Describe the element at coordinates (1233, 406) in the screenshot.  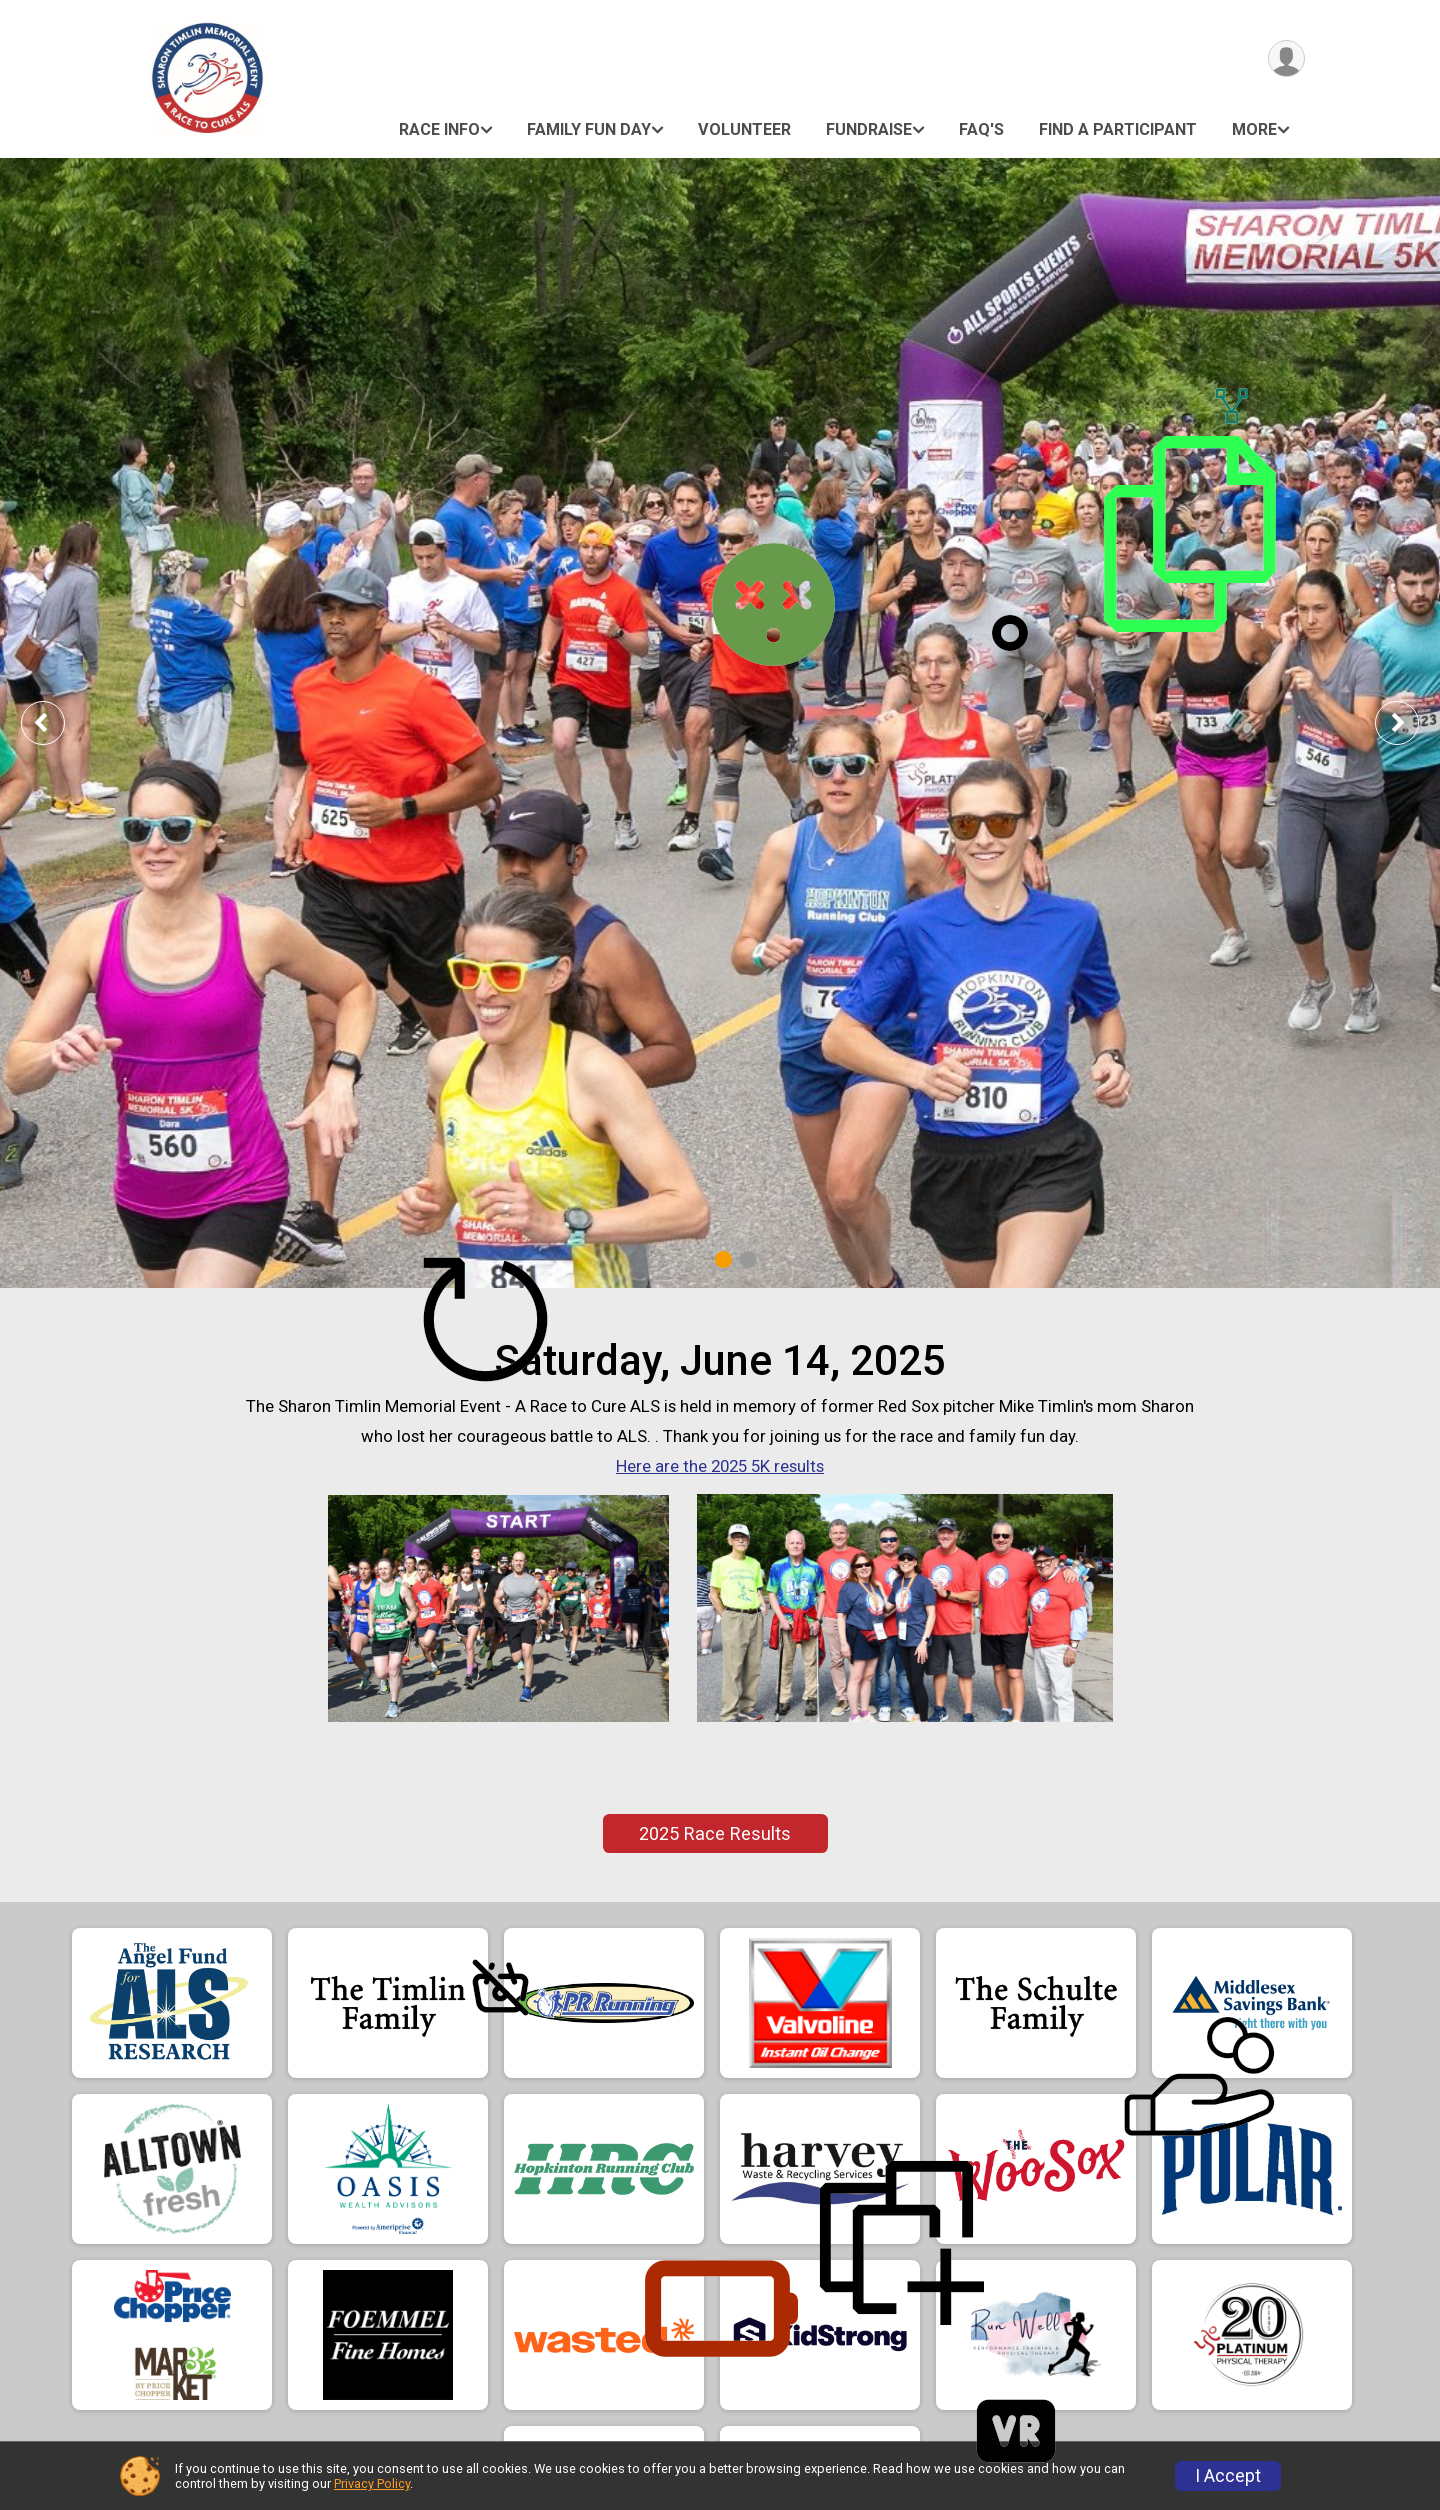
I see `view parent classes or supertypes in code hierarchy` at that location.